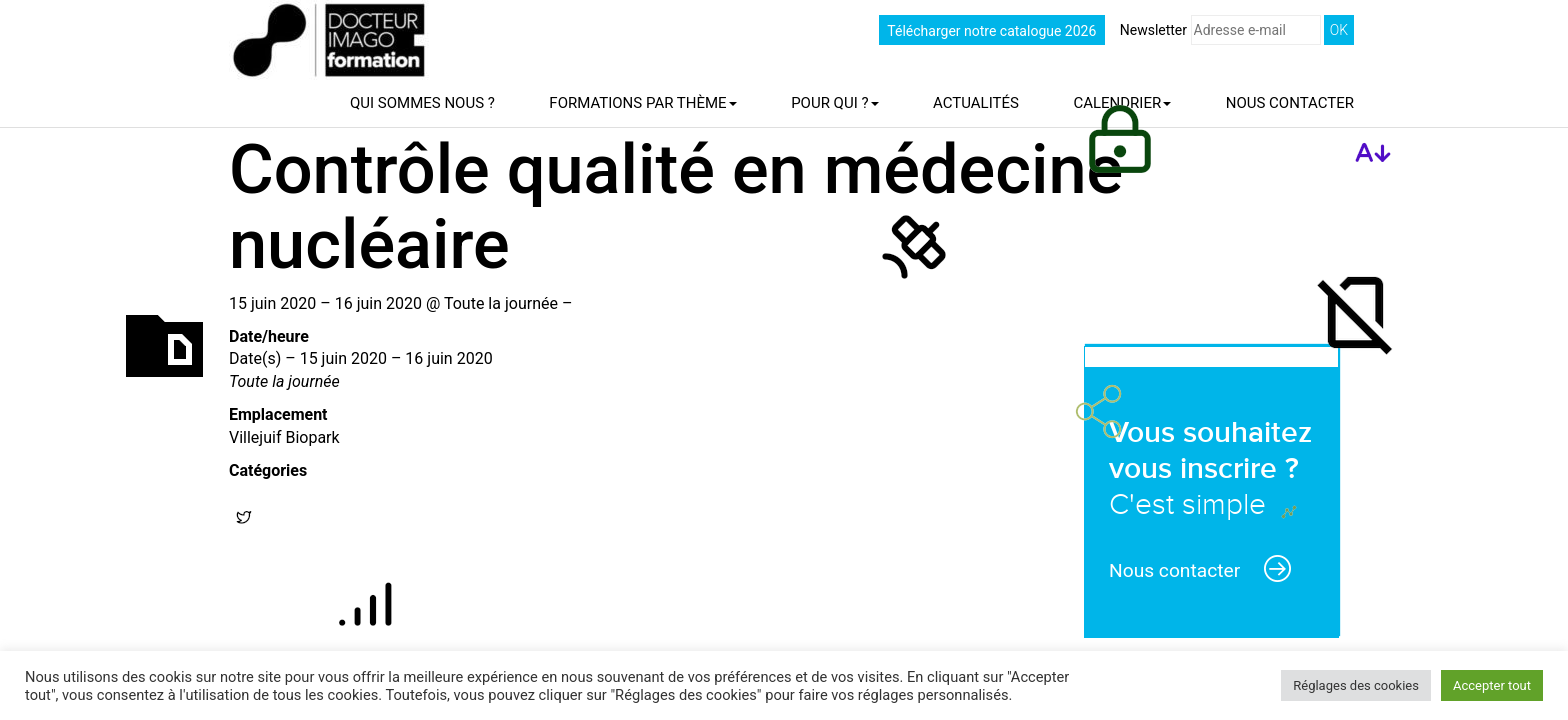  I want to click on access satellite connection settings, so click(914, 247).